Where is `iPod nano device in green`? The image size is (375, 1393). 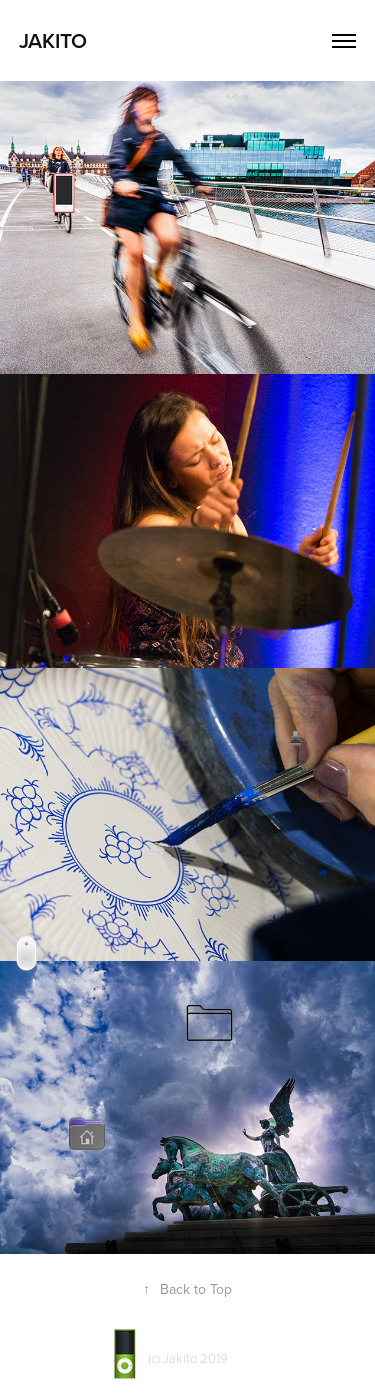 iPod nano device in green is located at coordinates (124, 1354).